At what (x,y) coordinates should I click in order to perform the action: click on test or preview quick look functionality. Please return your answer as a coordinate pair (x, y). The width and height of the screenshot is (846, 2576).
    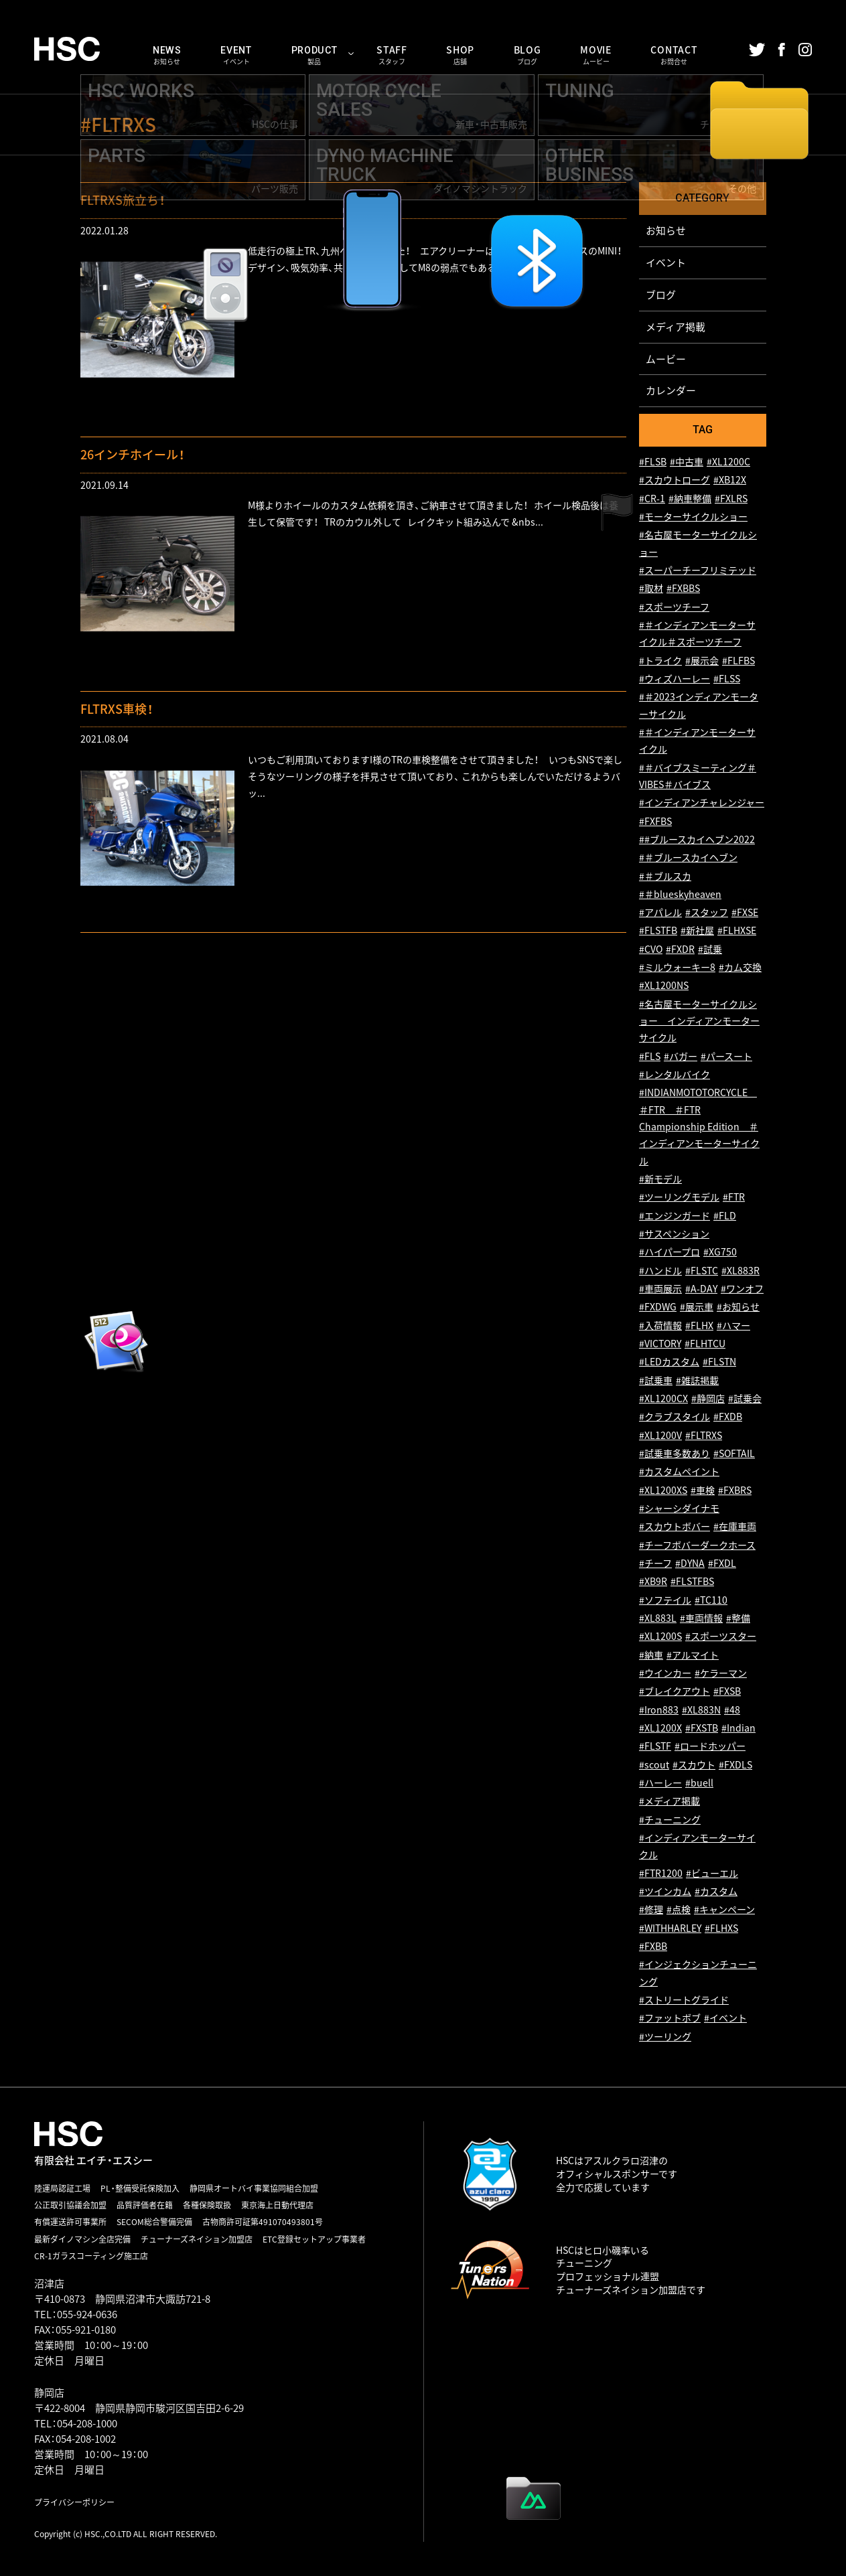
    Looking at the image, I should click on (117, 1342).